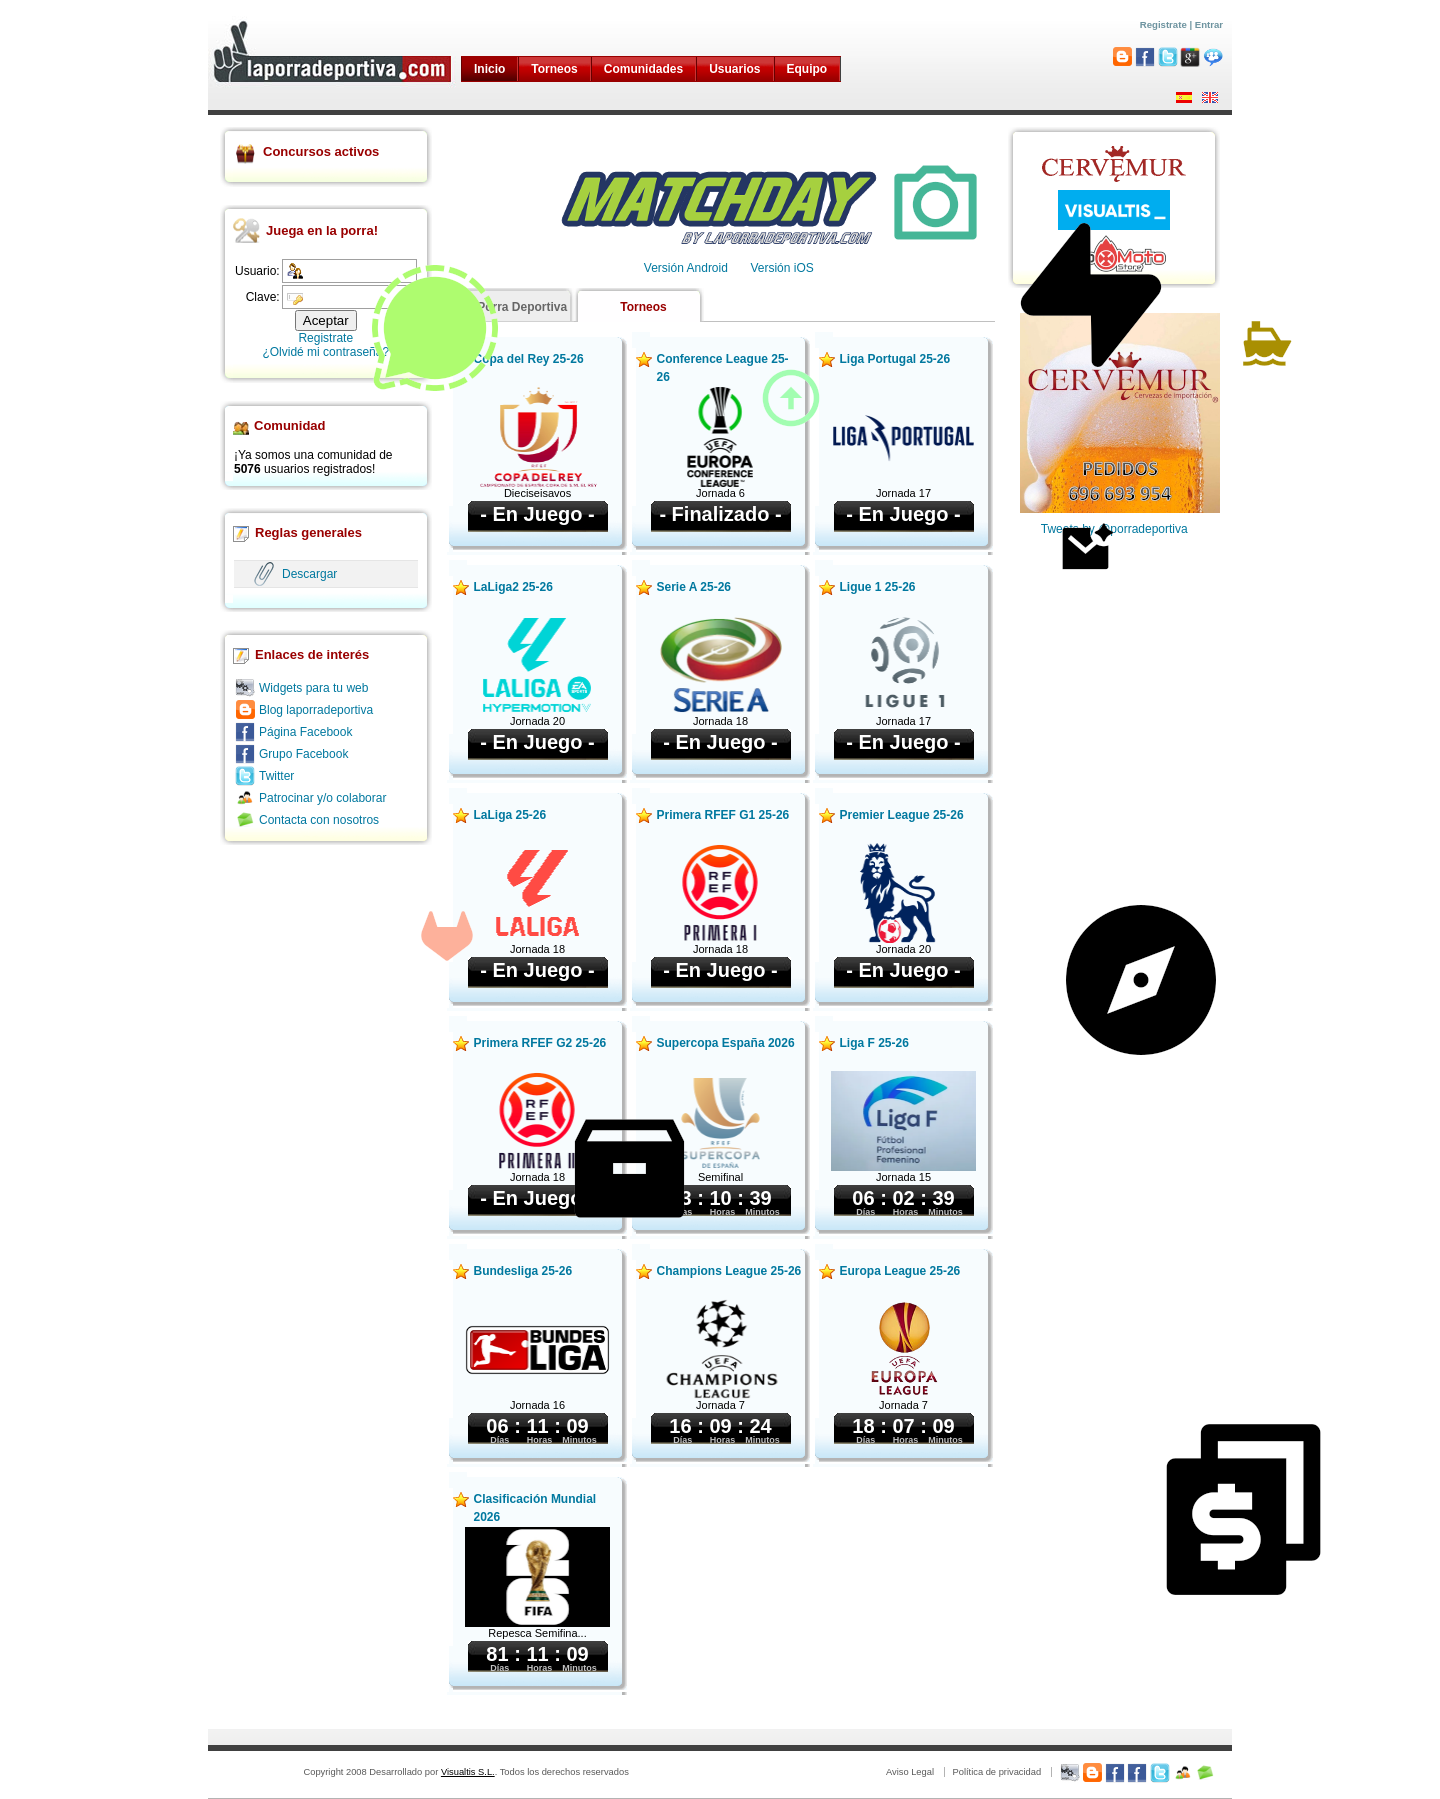  Describe the element at coordinates (1141, 980) in the screenshot. I see `open compass or navigation app` at that location.